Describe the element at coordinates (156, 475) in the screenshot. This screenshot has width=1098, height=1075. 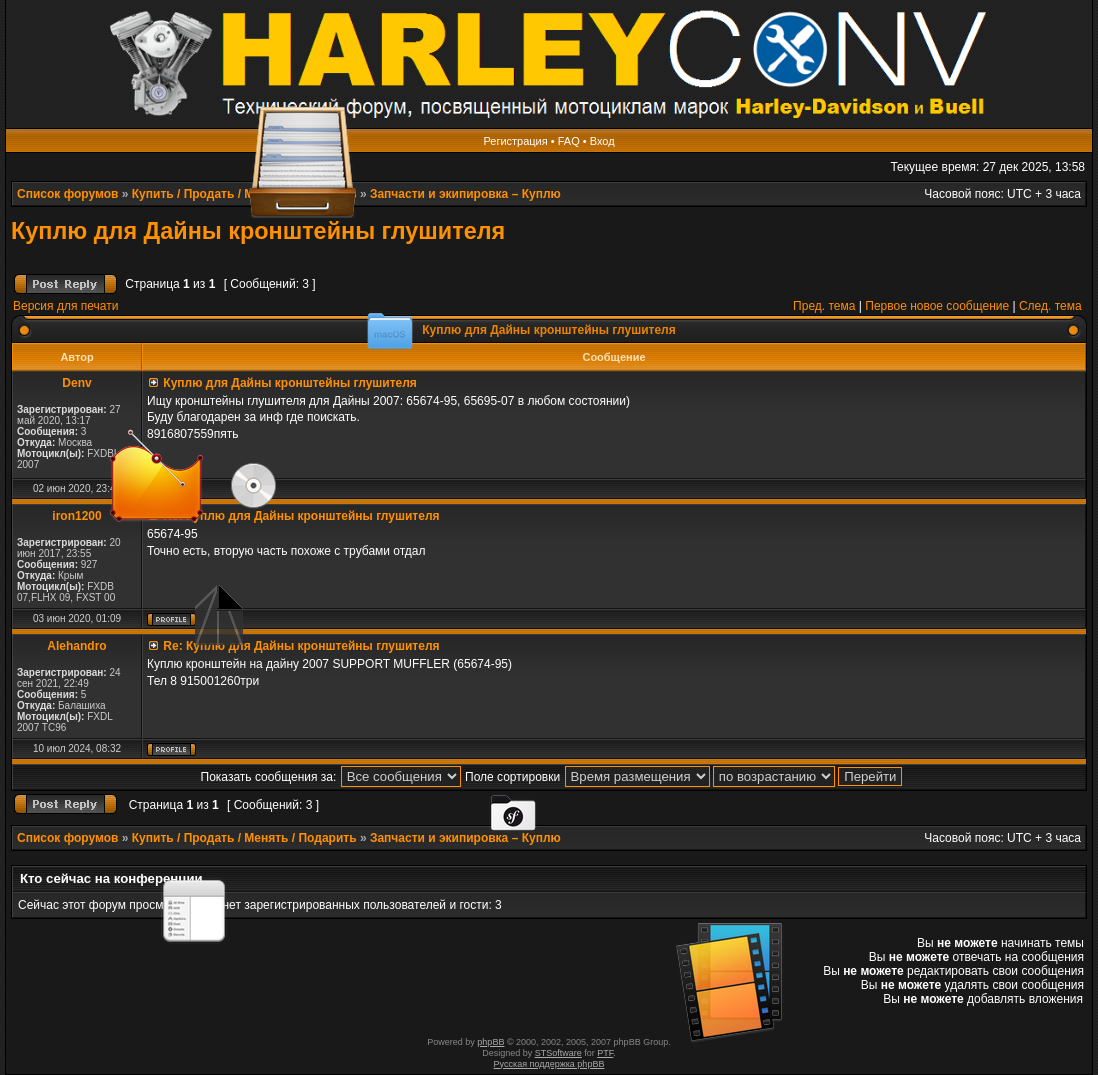
I see `access media library or asset collection` at that location.